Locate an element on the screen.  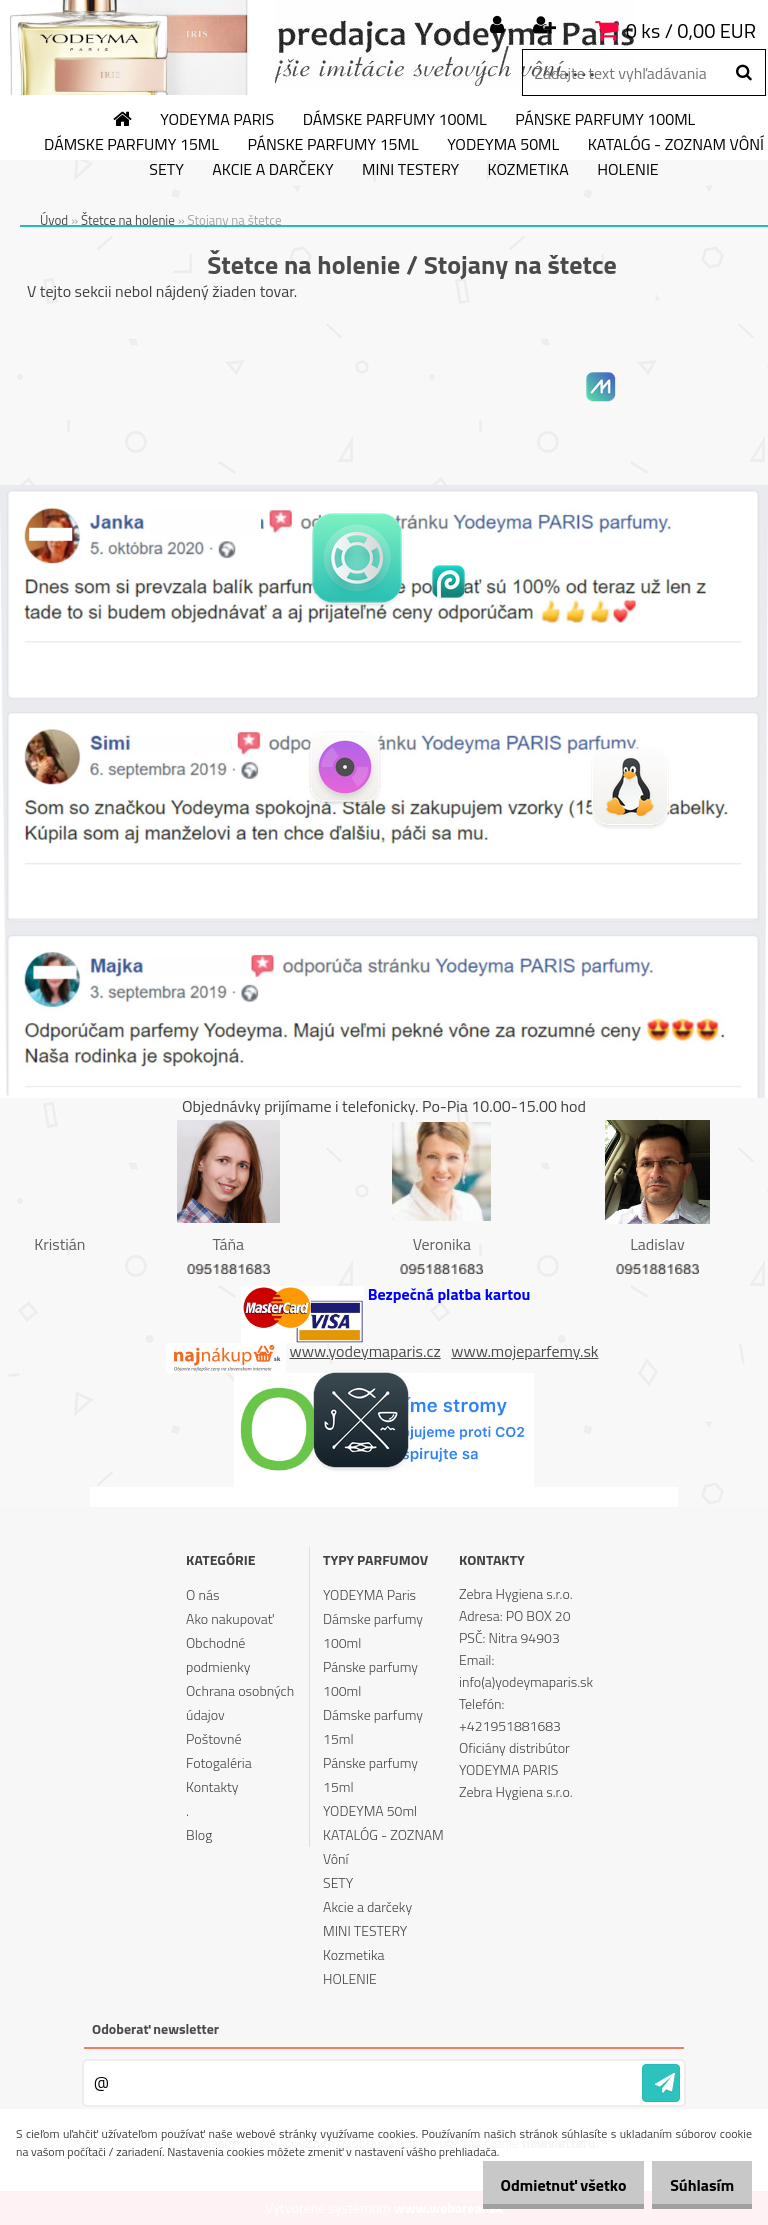
open tauon music box app is located at coordinates (345, 767).